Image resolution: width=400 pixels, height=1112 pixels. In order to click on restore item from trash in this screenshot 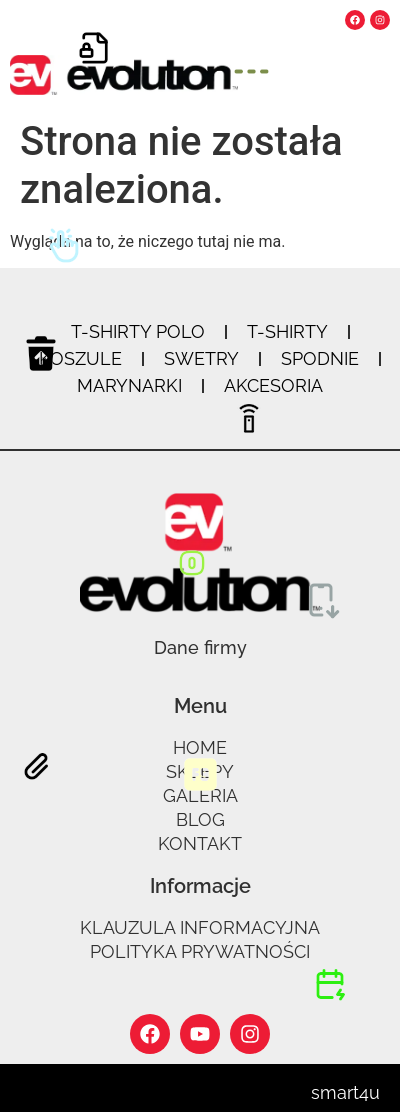, I will do `click(41, 354)`.